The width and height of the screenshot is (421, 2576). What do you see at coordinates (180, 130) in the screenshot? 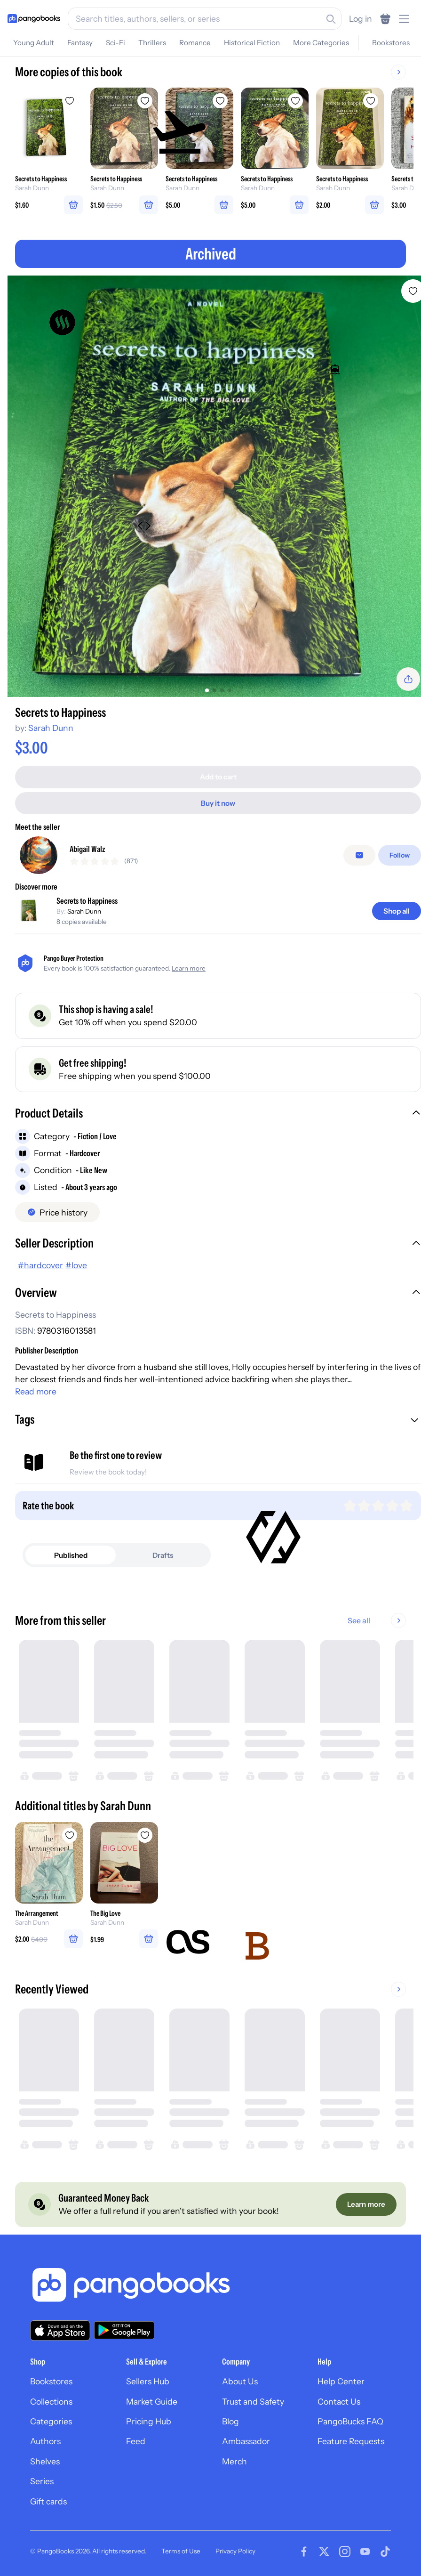
I see `view departure flights` at bounding box center [180, 130].